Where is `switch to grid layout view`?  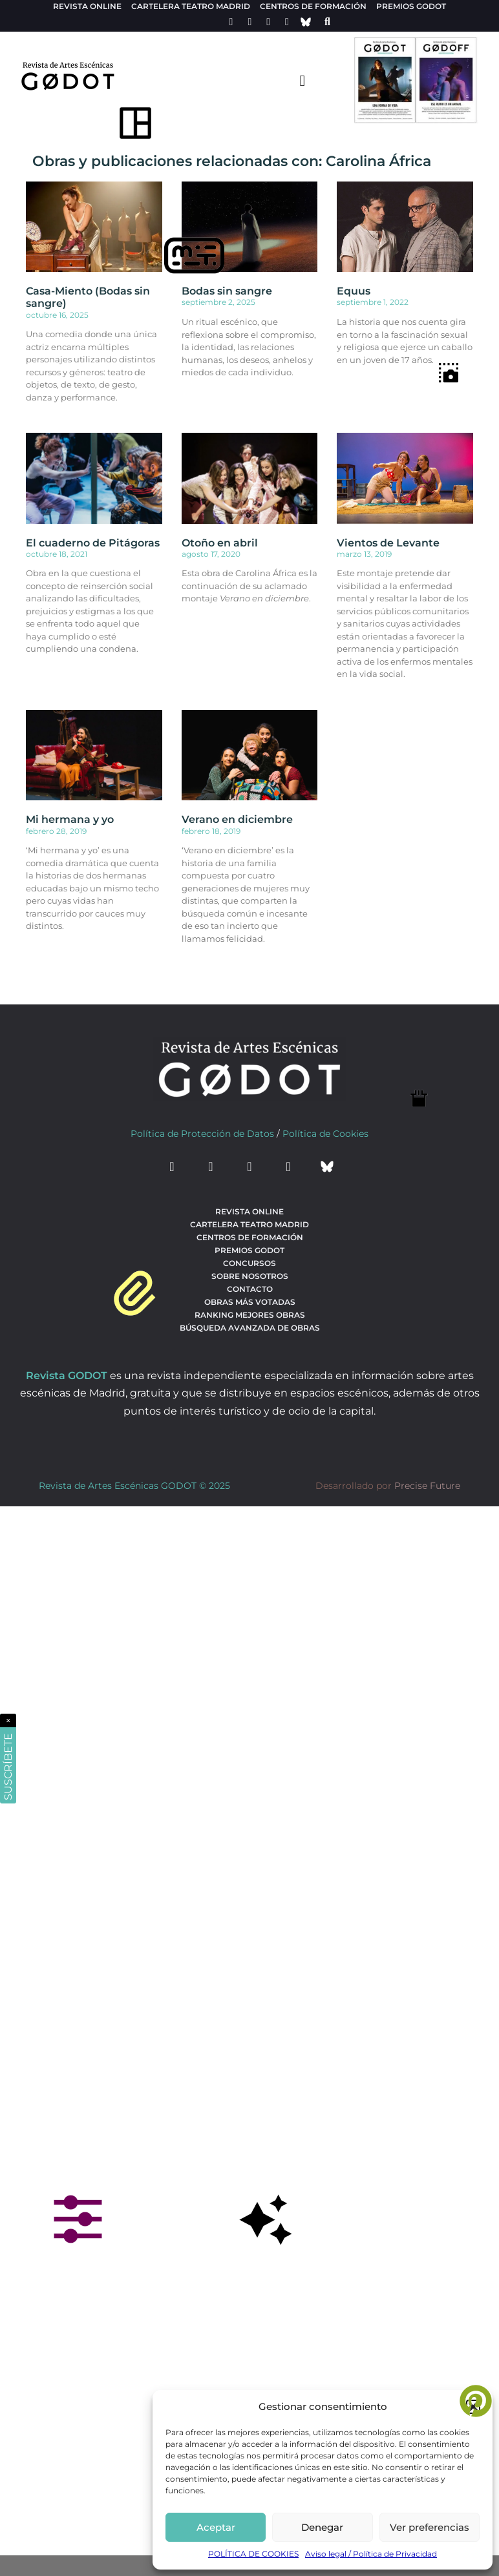 switch to grid layout view is located at coordinates (135, 123).